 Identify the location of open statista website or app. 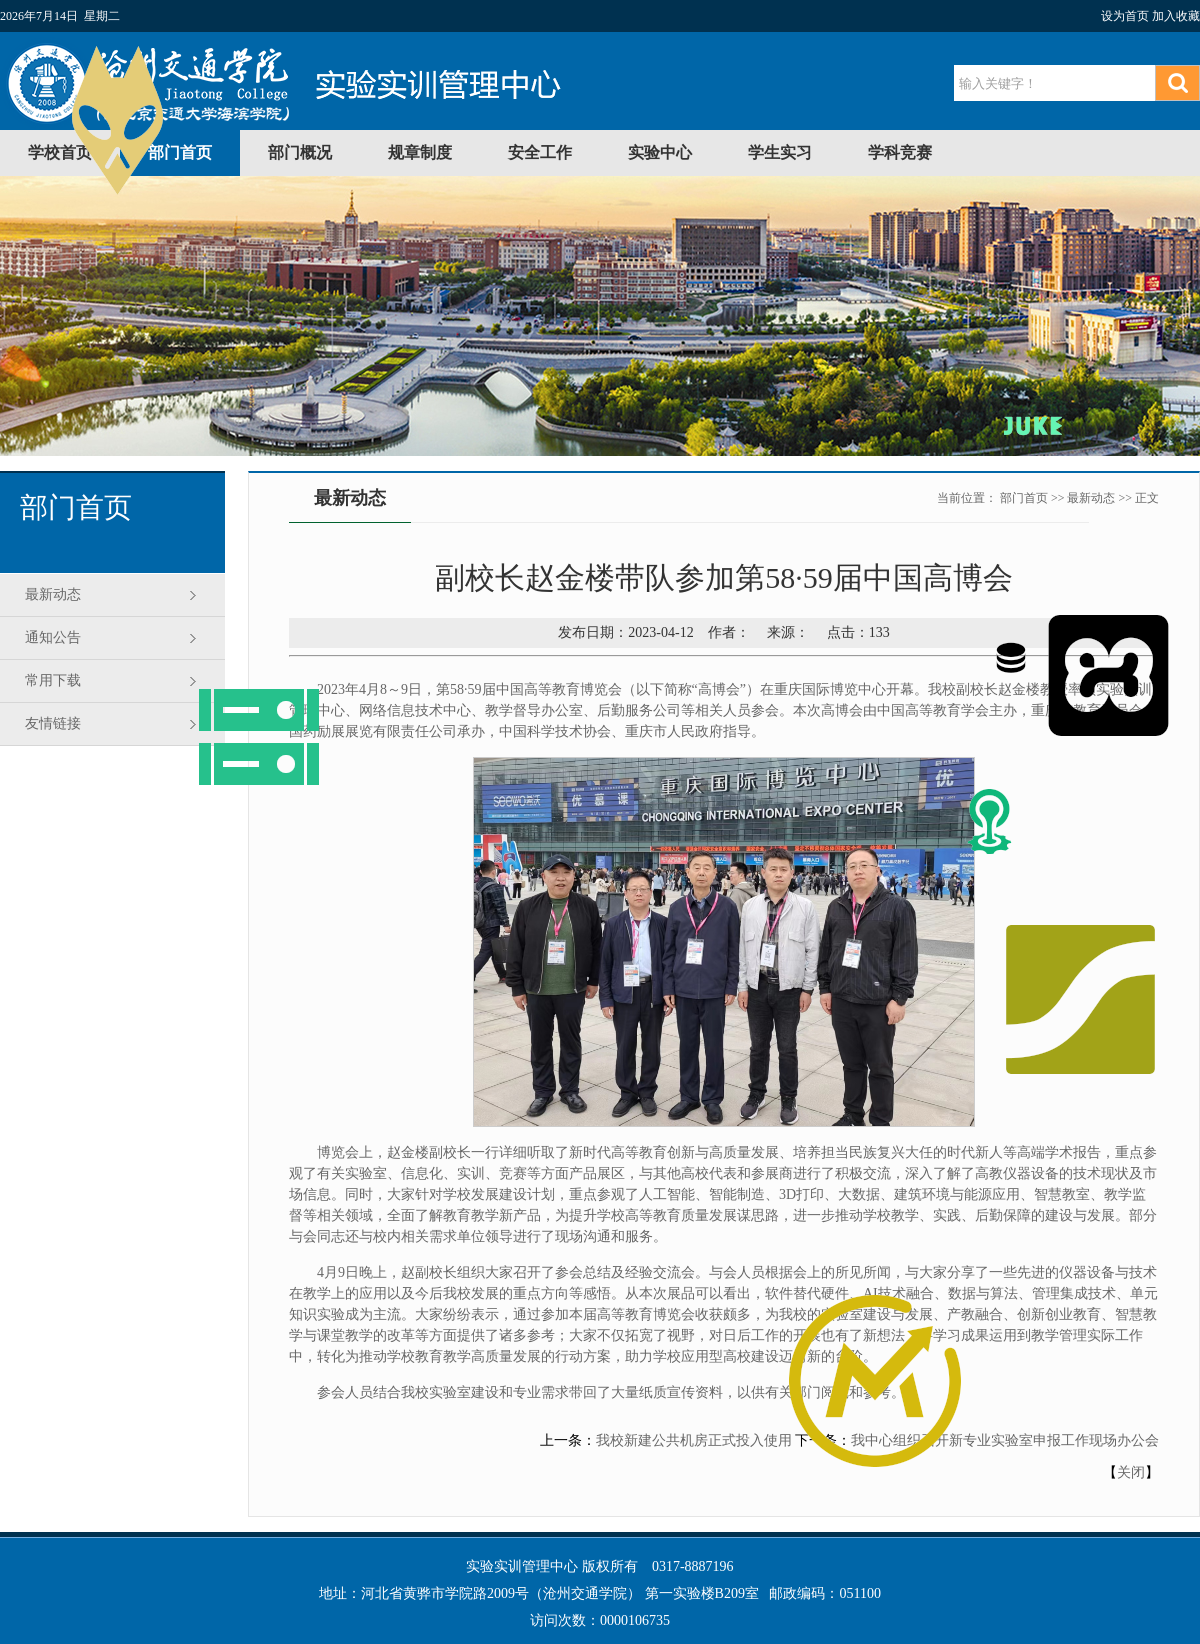
(1080, 999).